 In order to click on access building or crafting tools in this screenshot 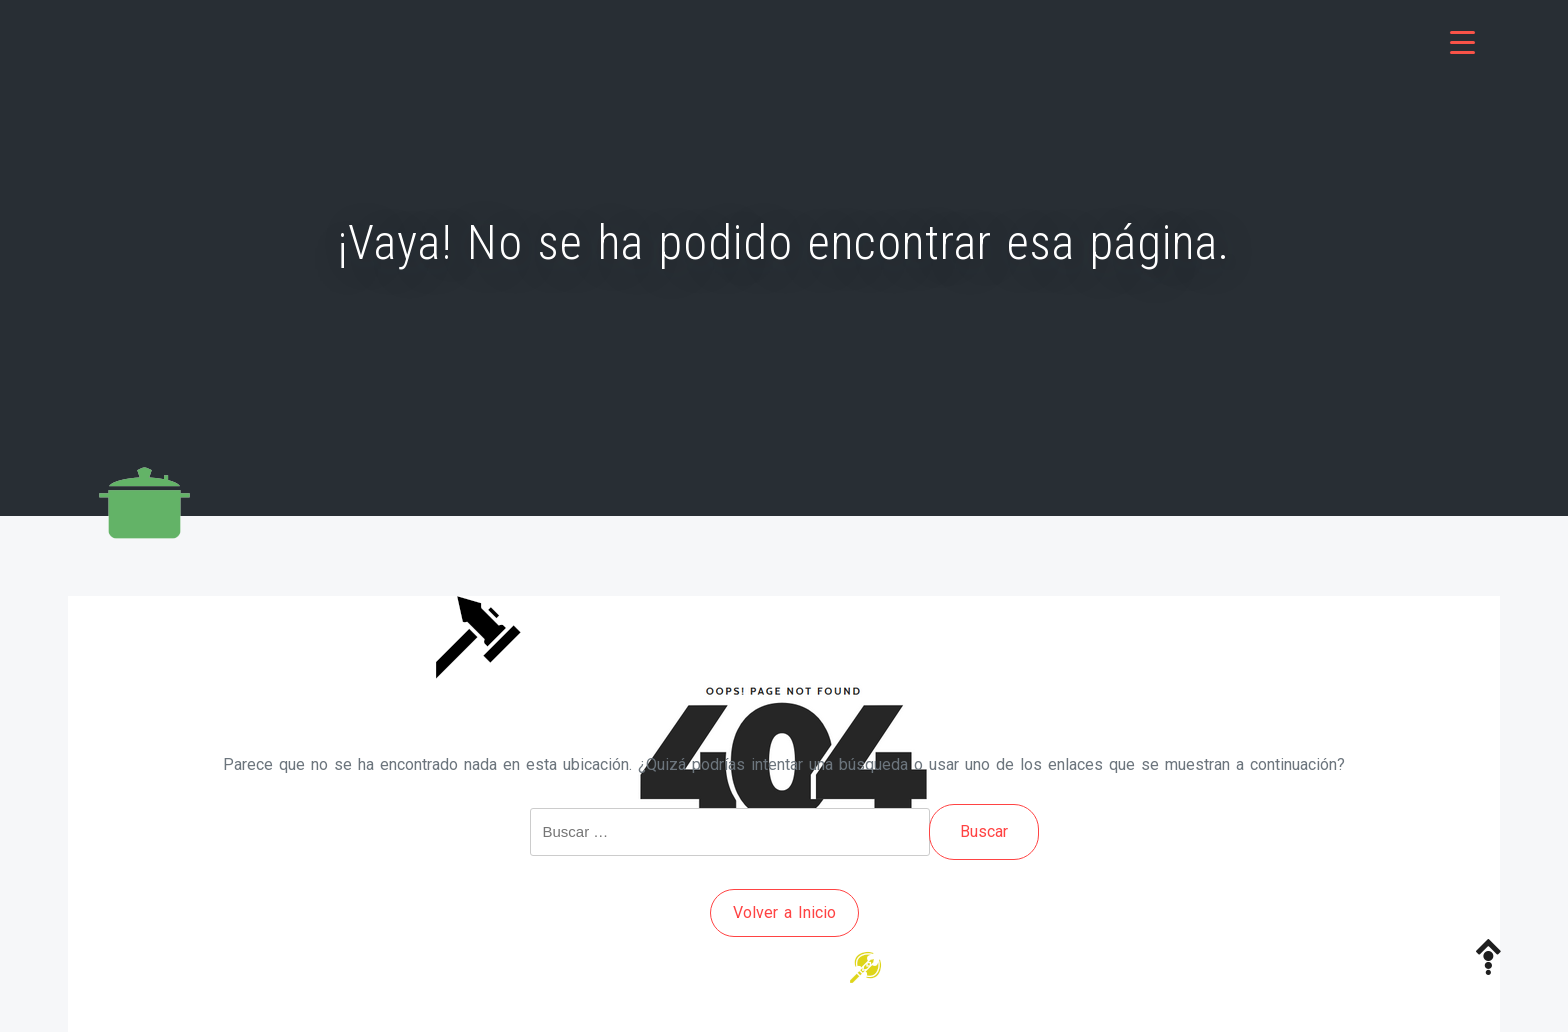, I will do `click(480, 639)`.